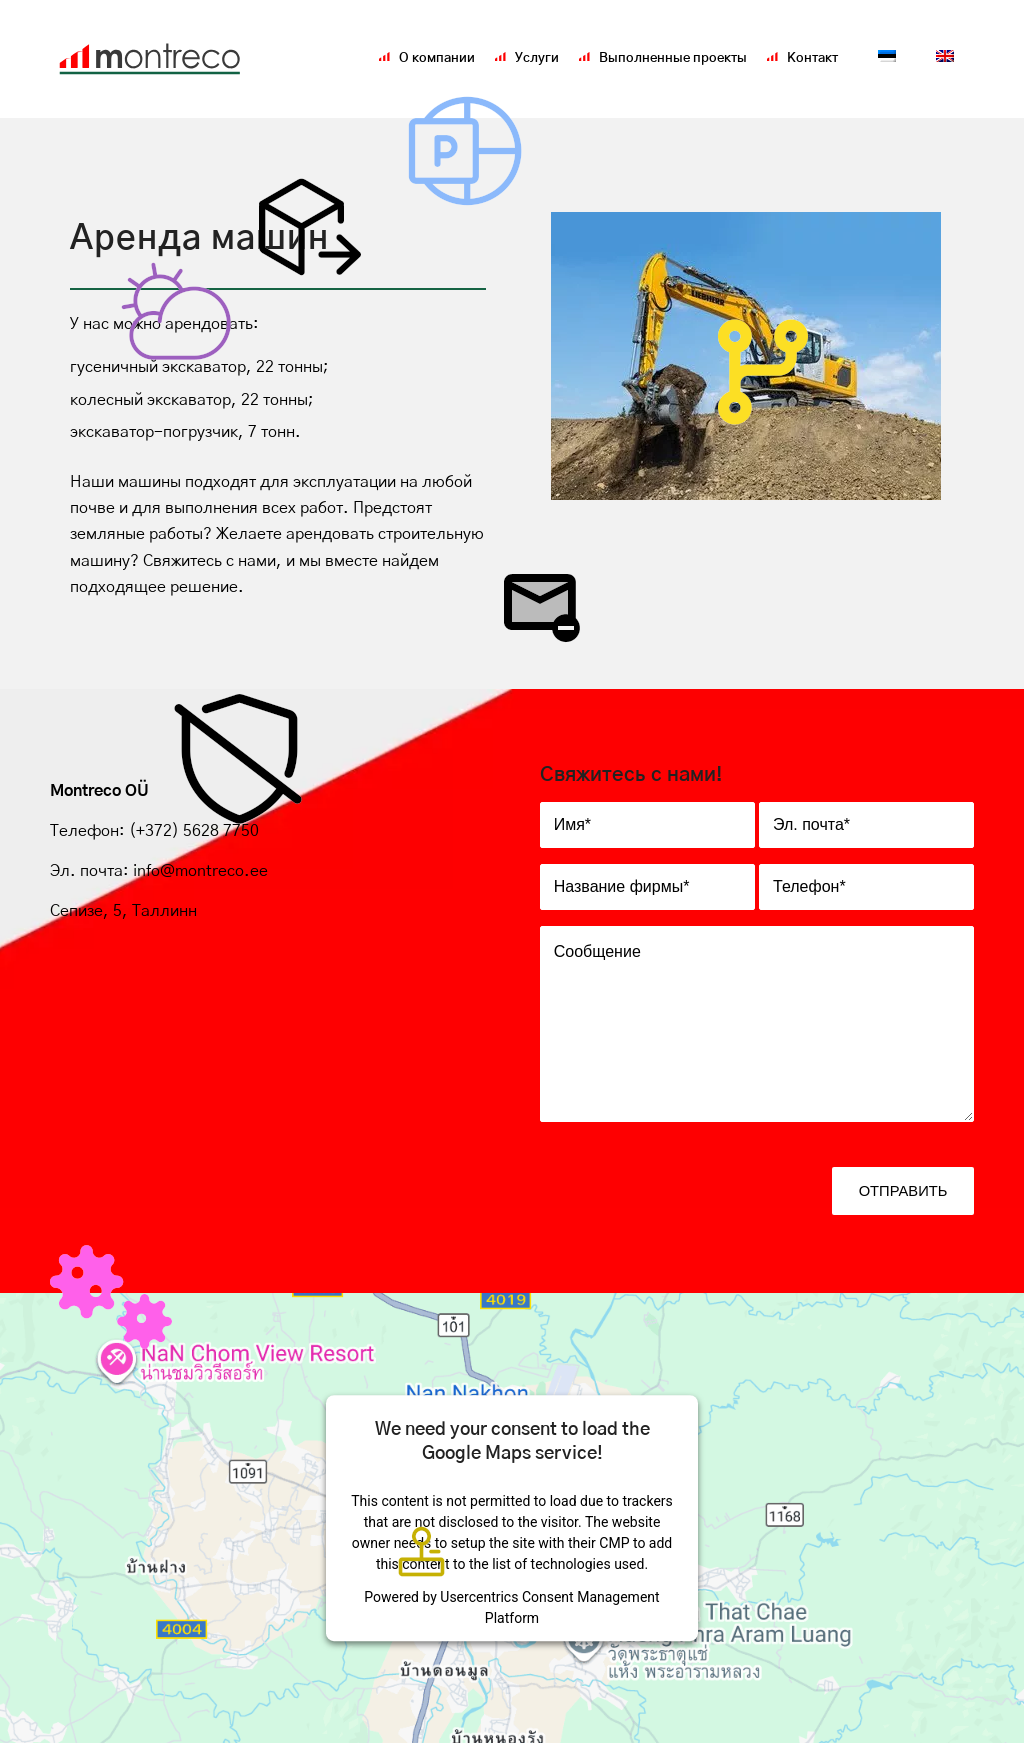 This screenshot has height=1743, width=1024. I want to click on view detected viruses or threats, so click(111, 1294).